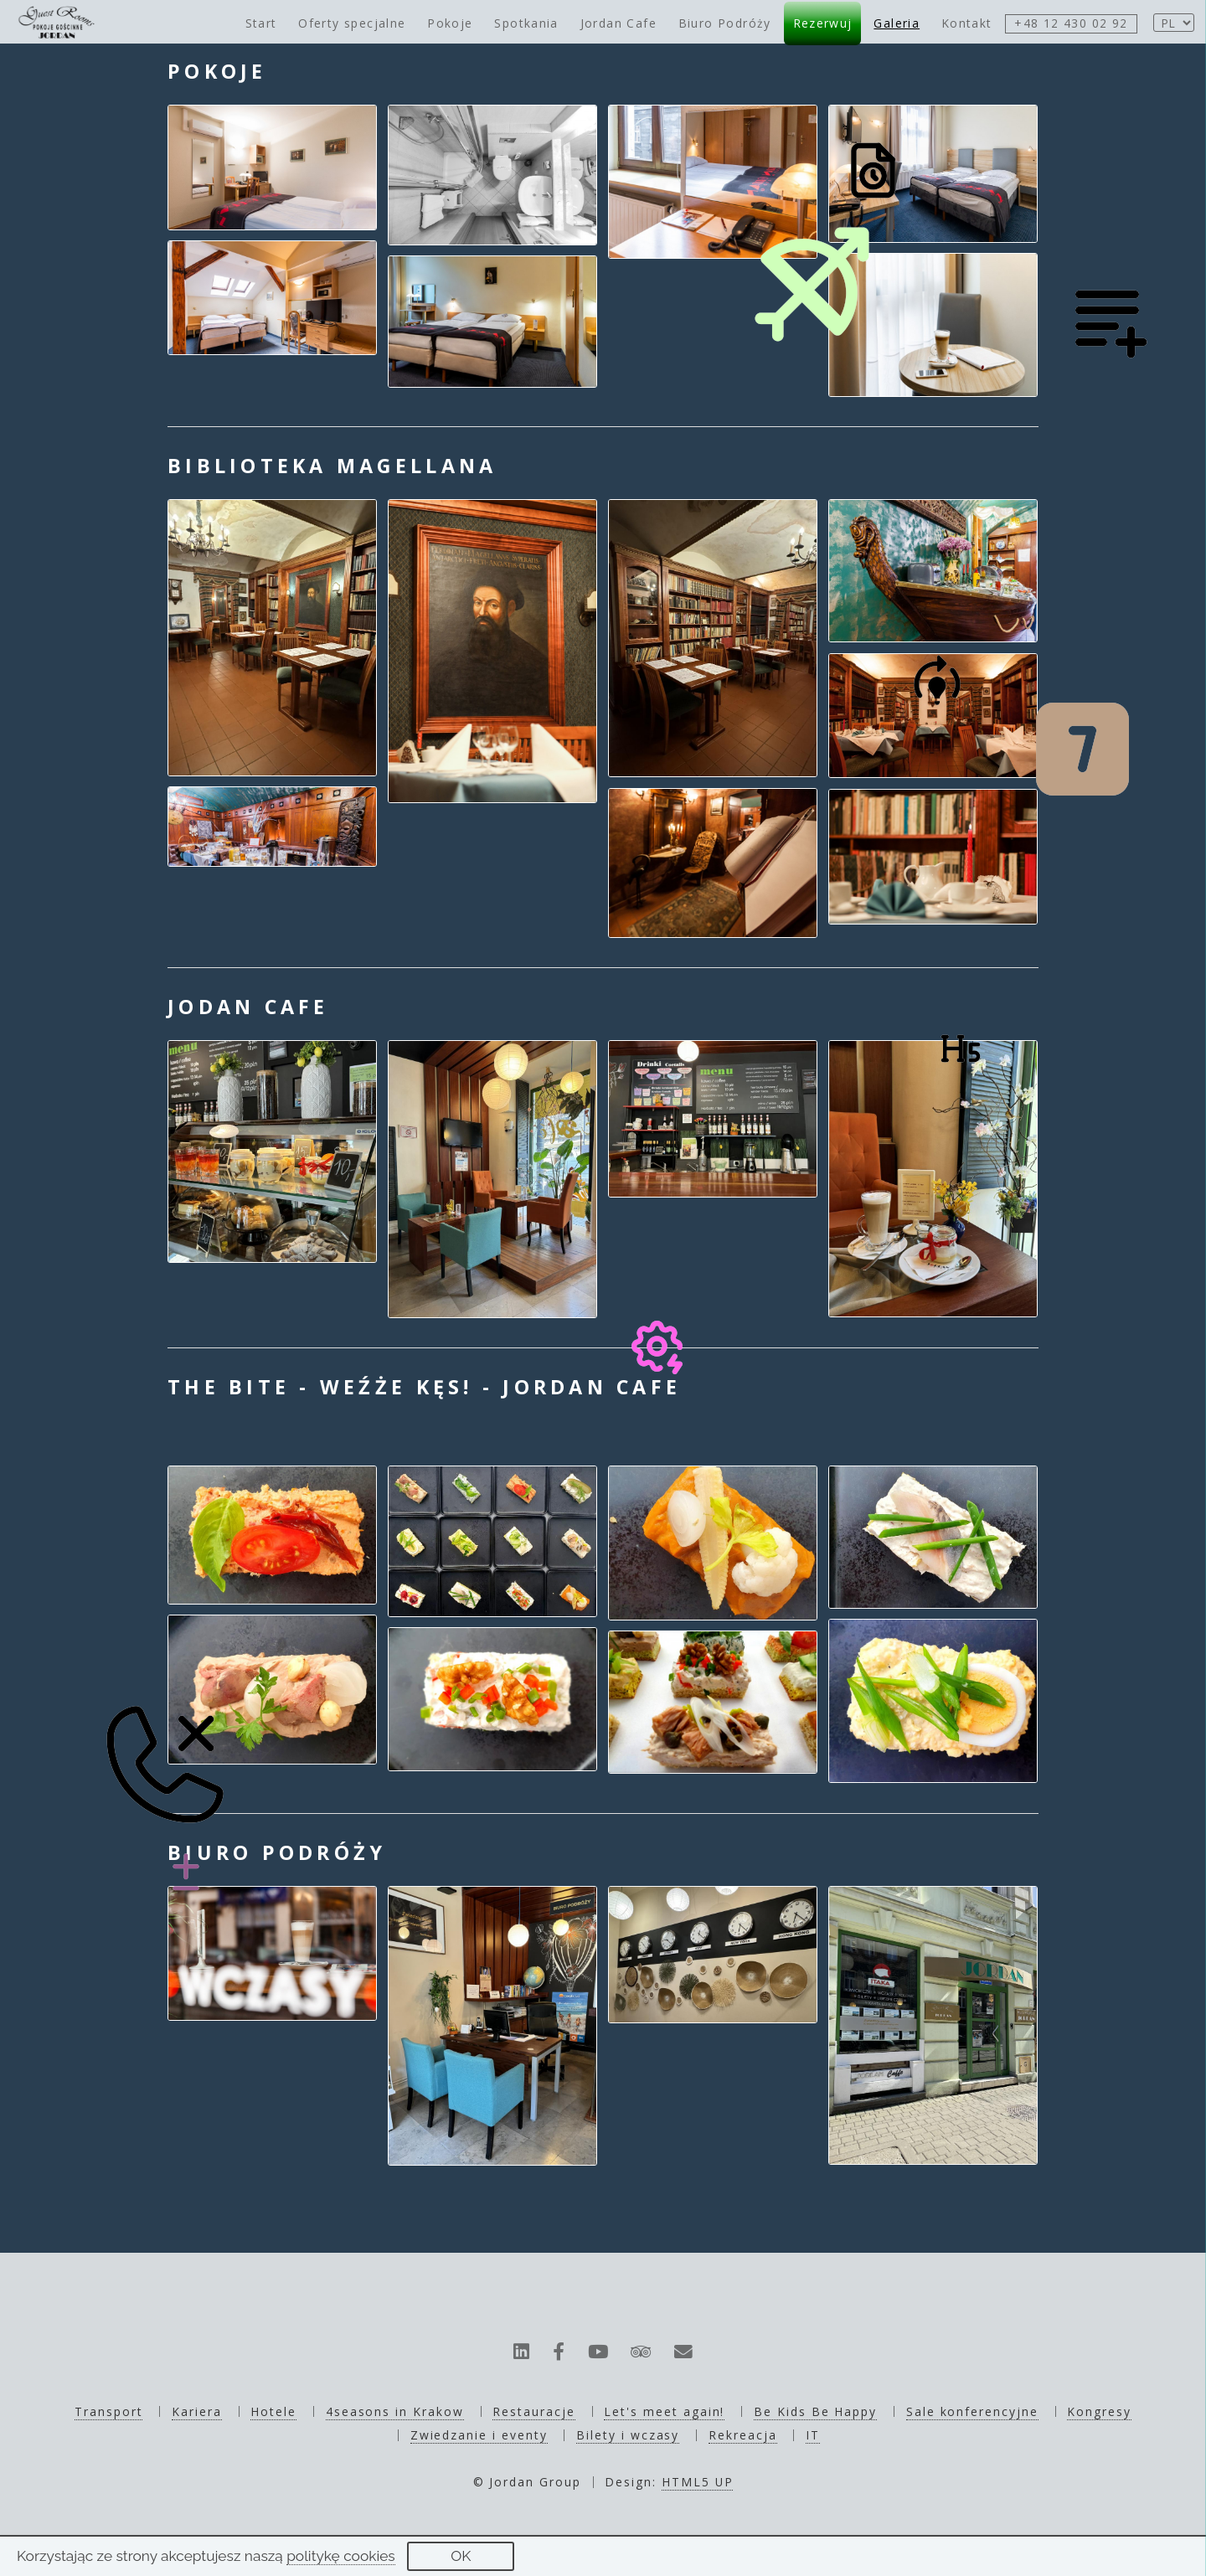 The width and height of the screenshot is (1206, 2576). Describe the element at coordinates (657, 1346) in the screenshot. I see `access power or performance settings` at that location.